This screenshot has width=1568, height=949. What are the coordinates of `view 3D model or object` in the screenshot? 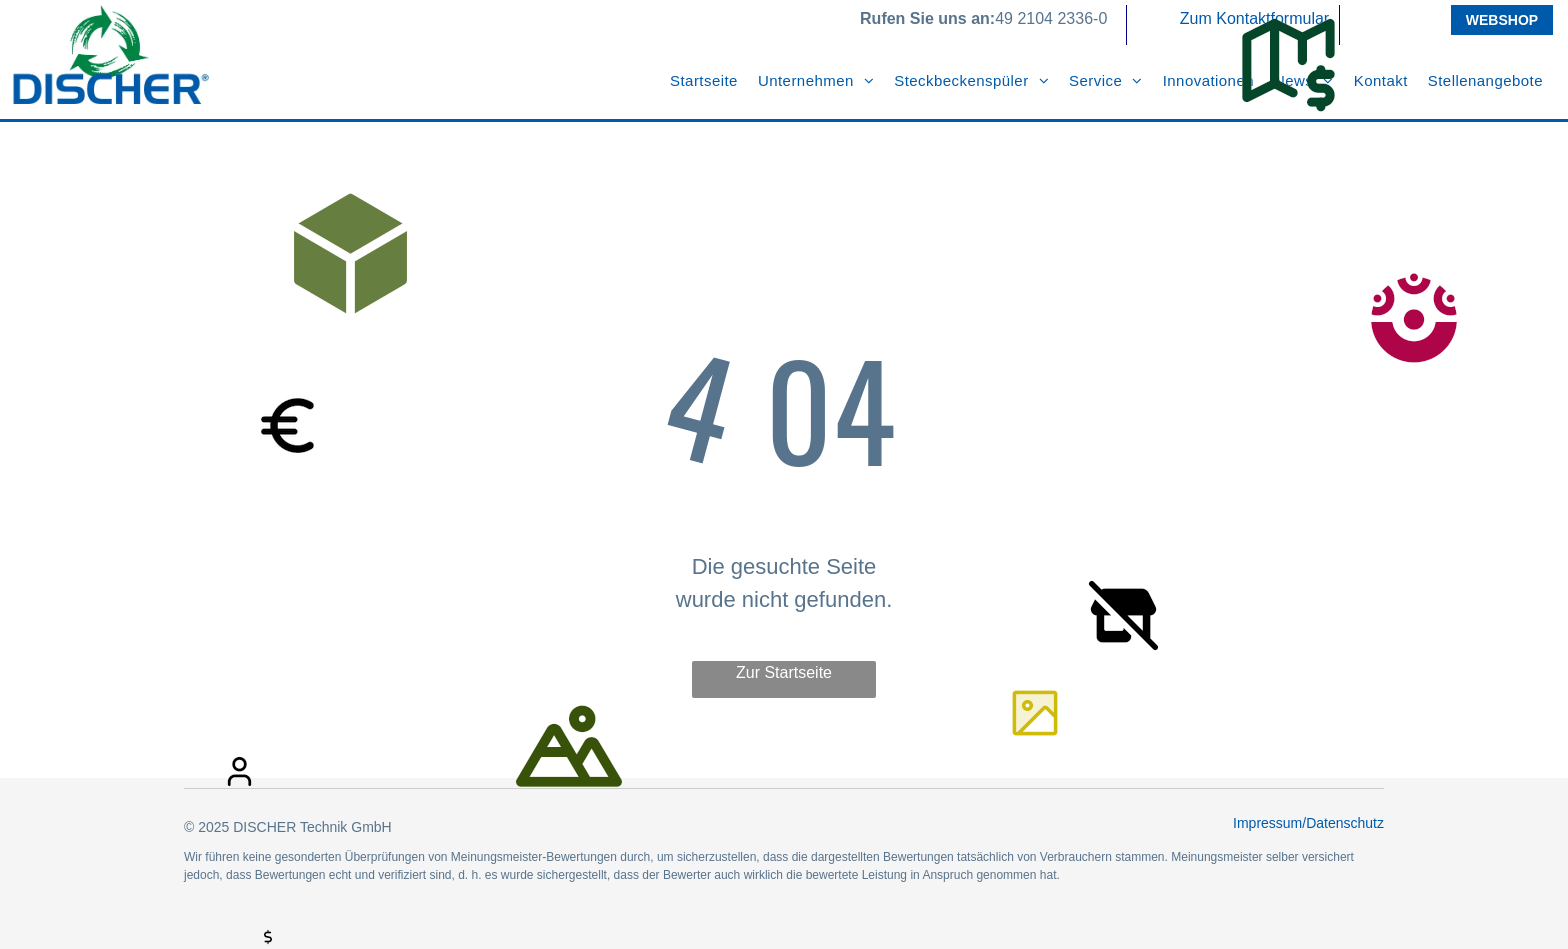 It's located at (350, 254).